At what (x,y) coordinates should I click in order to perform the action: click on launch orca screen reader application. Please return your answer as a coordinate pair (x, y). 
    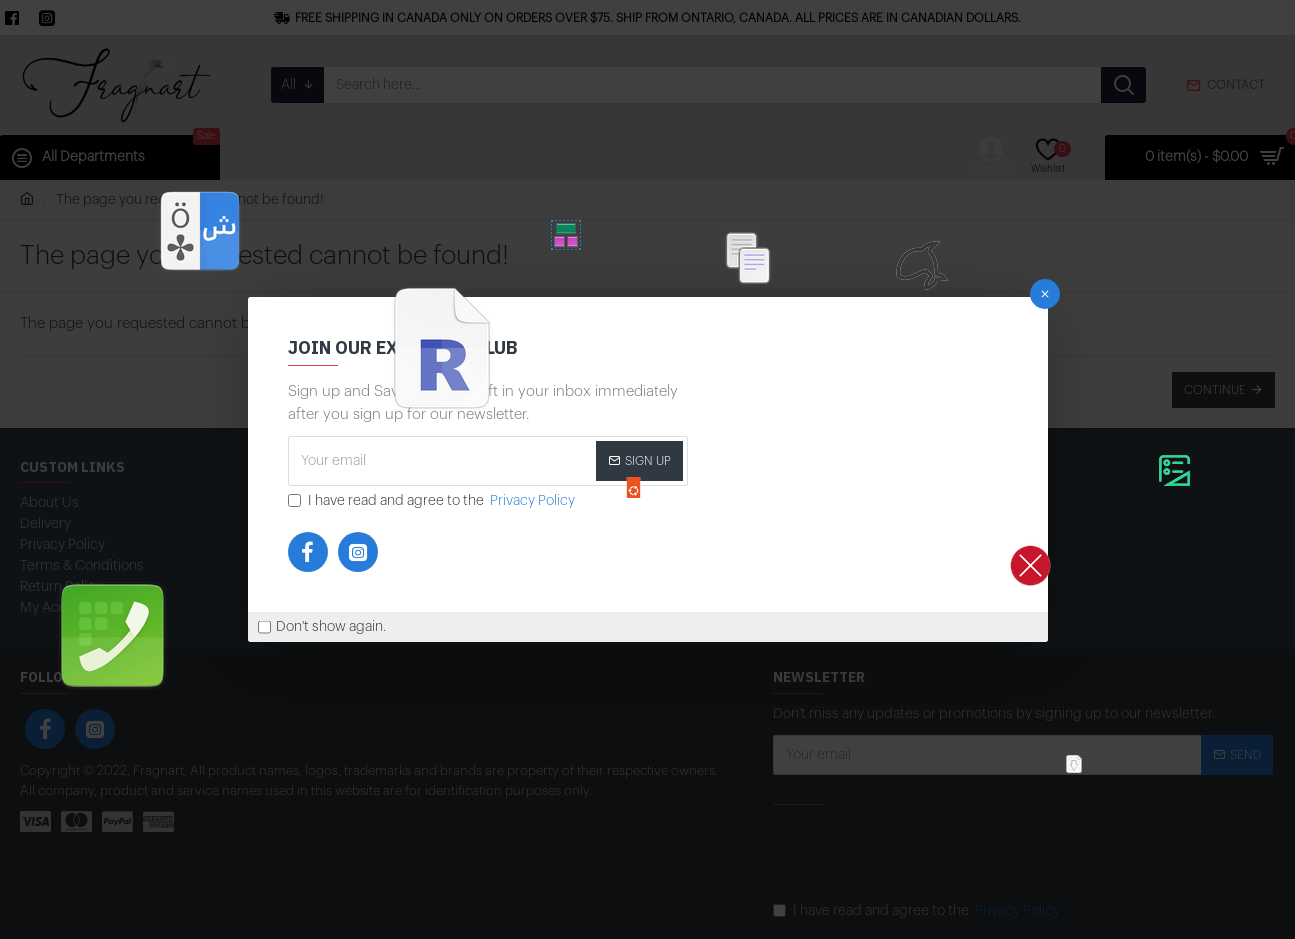
    Looking at the image, I should click on (921, 265).